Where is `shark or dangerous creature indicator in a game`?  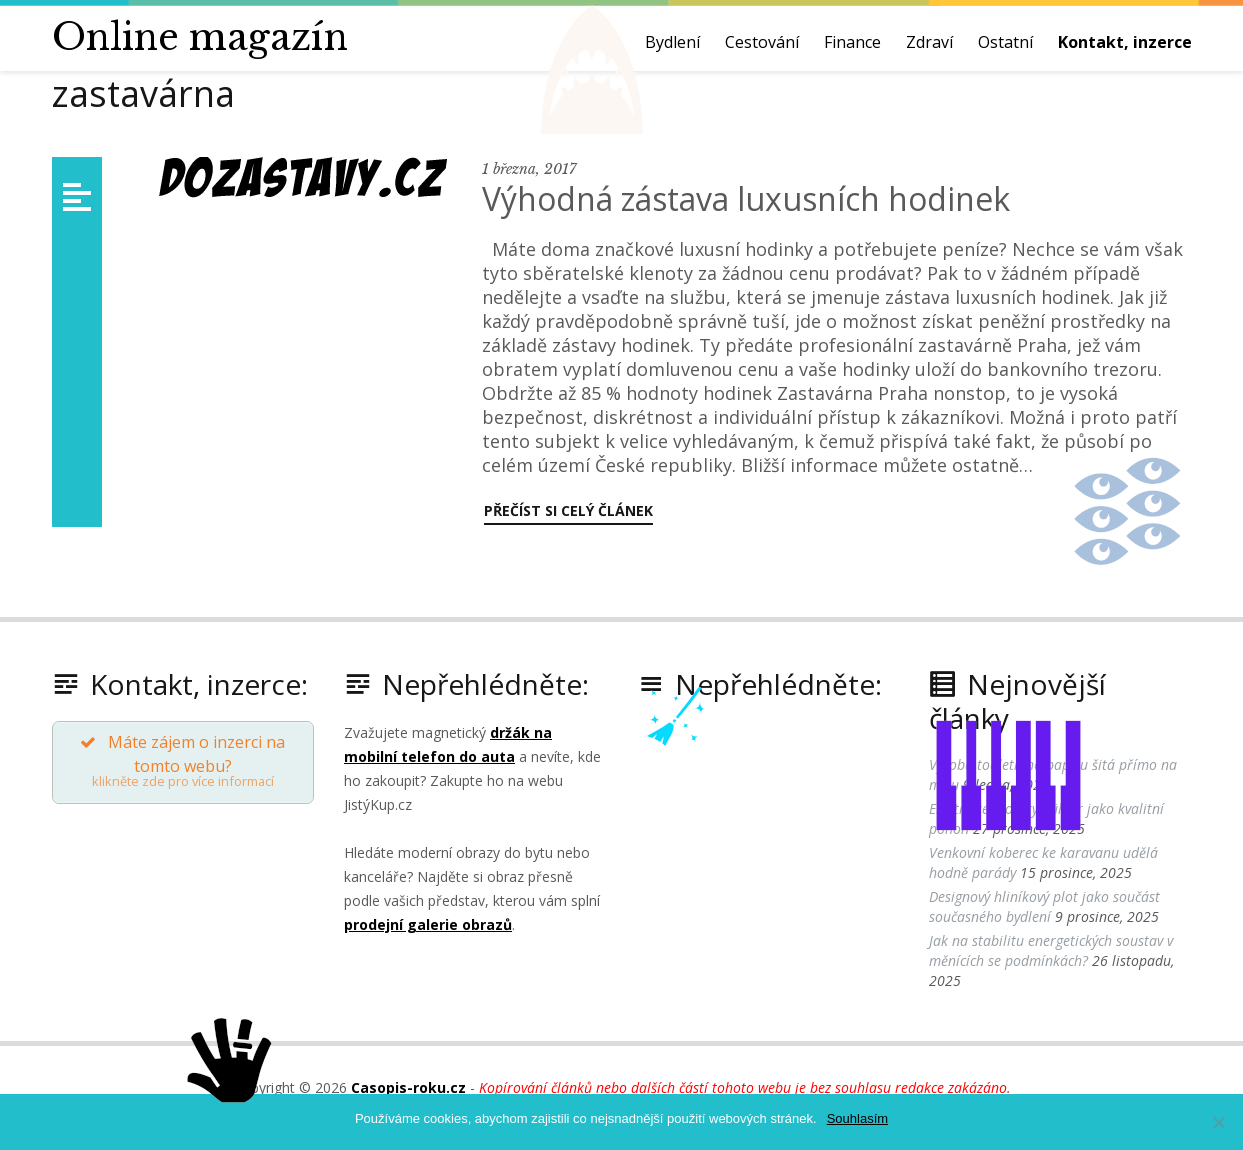 shark or dangerous creature indicator in a game is located at coordinates (591, 69).